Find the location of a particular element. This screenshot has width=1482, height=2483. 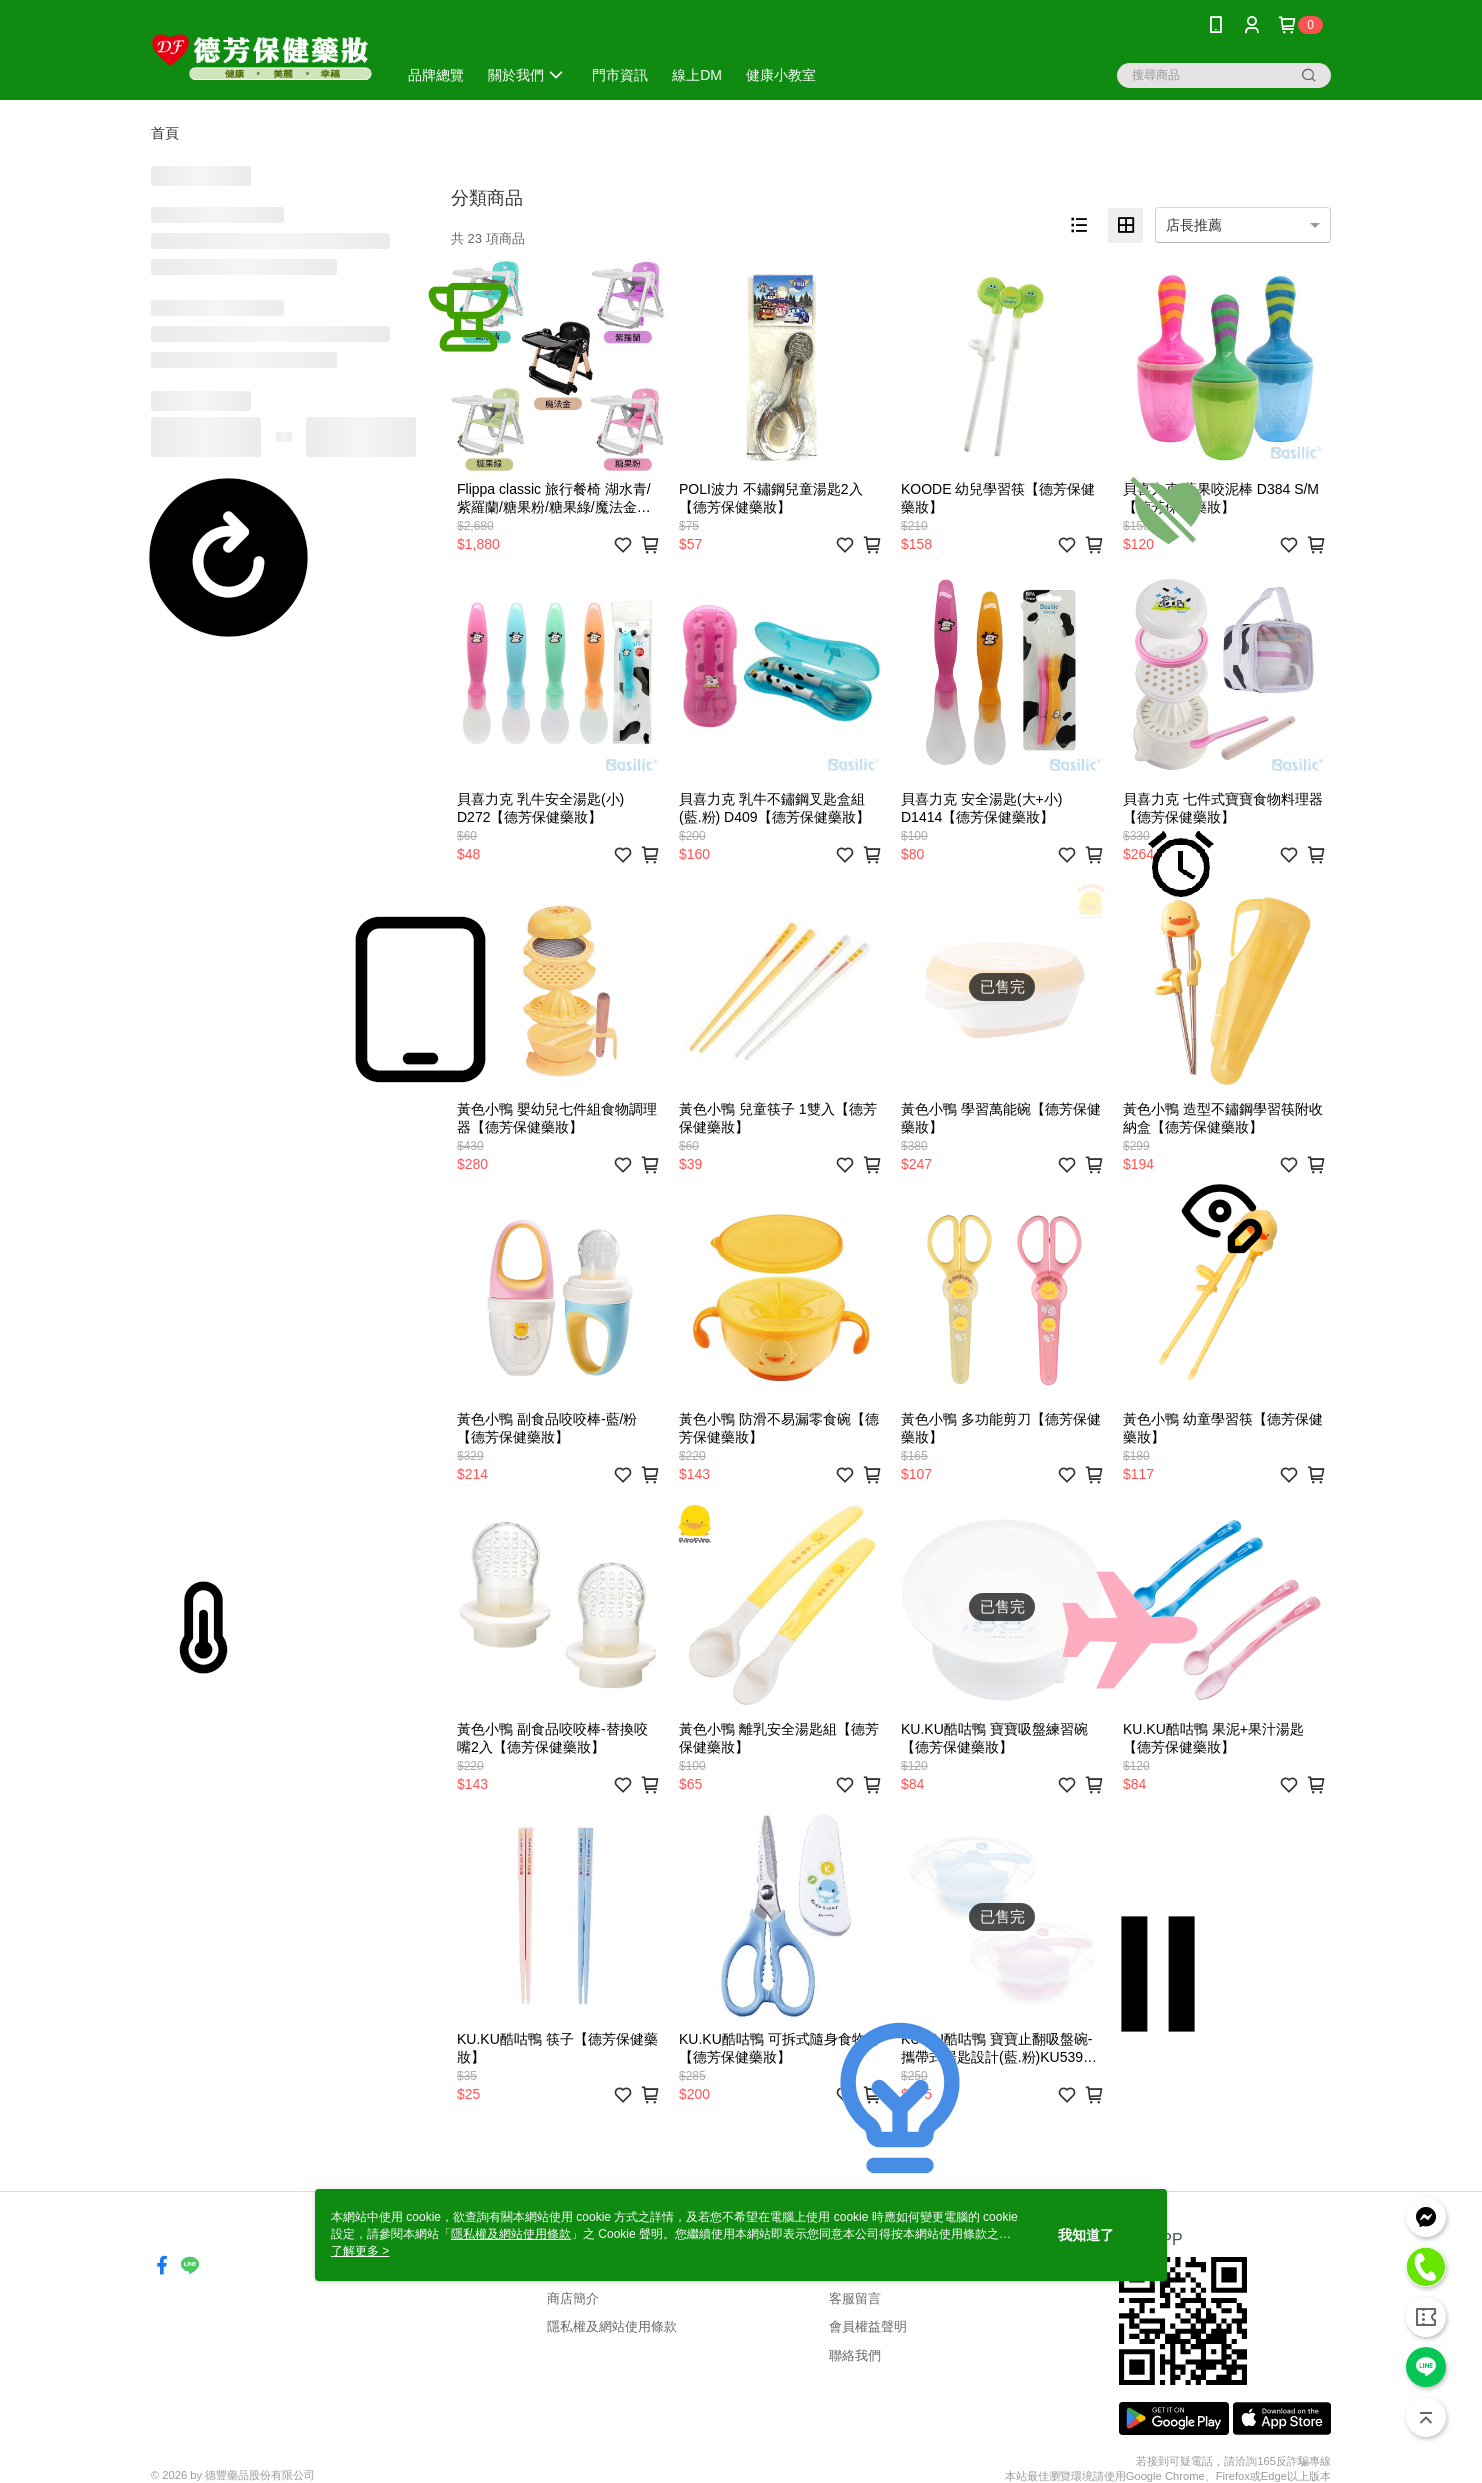

view or manage alarms is located at coordinates (1181, 864).